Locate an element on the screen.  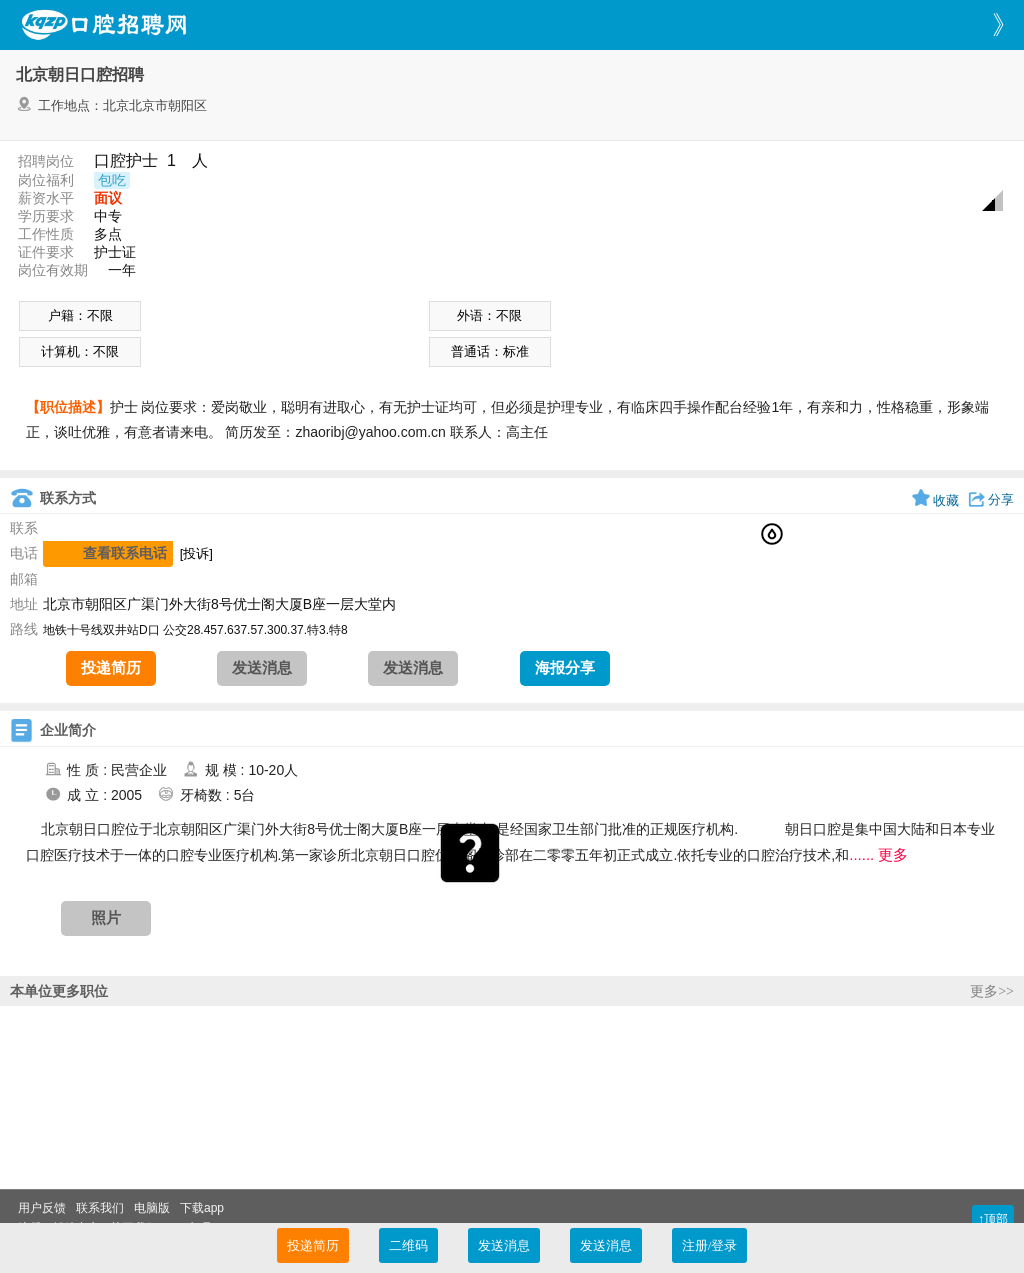
adjust ink or fluid settings is located at coordinates (772, 534).